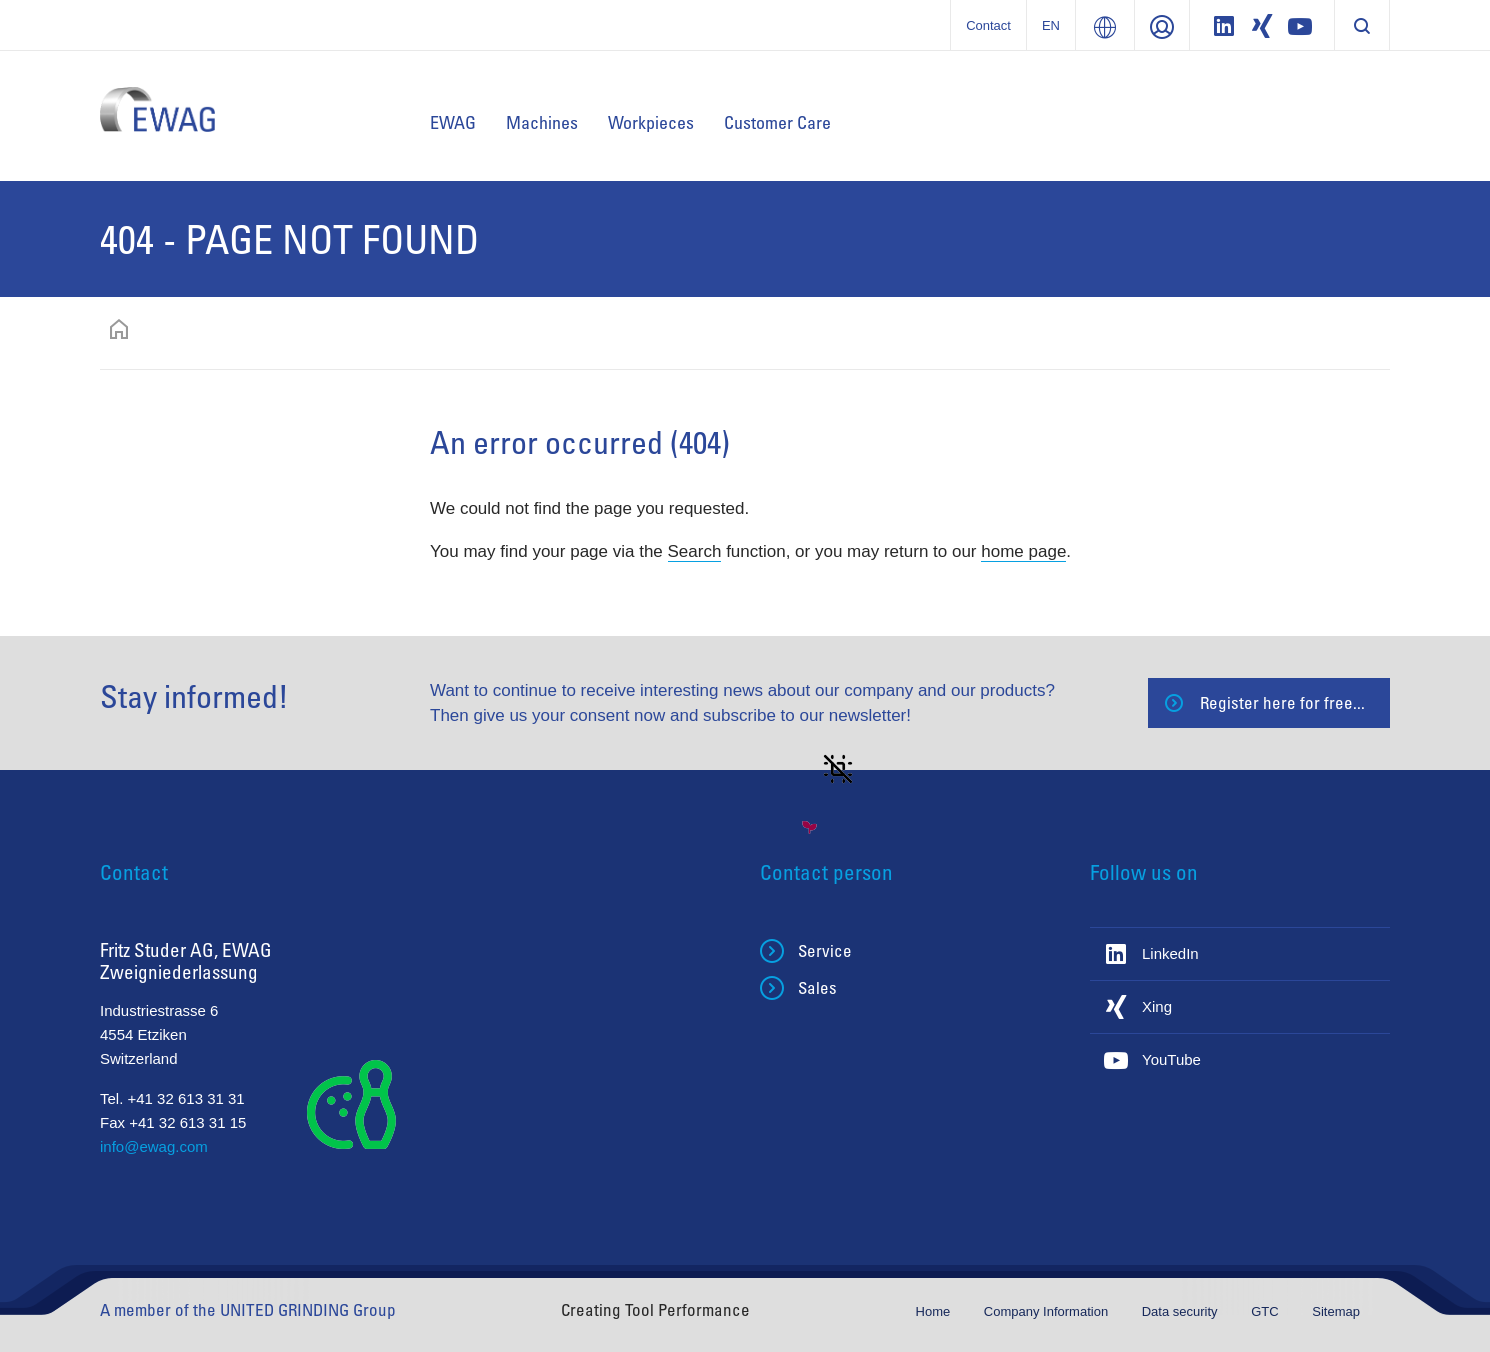 The image size is (1490, 1352). Describe the element at coordinates (838, 769) in the screenshot. I see `artboard or canvas is disabled` at that location.